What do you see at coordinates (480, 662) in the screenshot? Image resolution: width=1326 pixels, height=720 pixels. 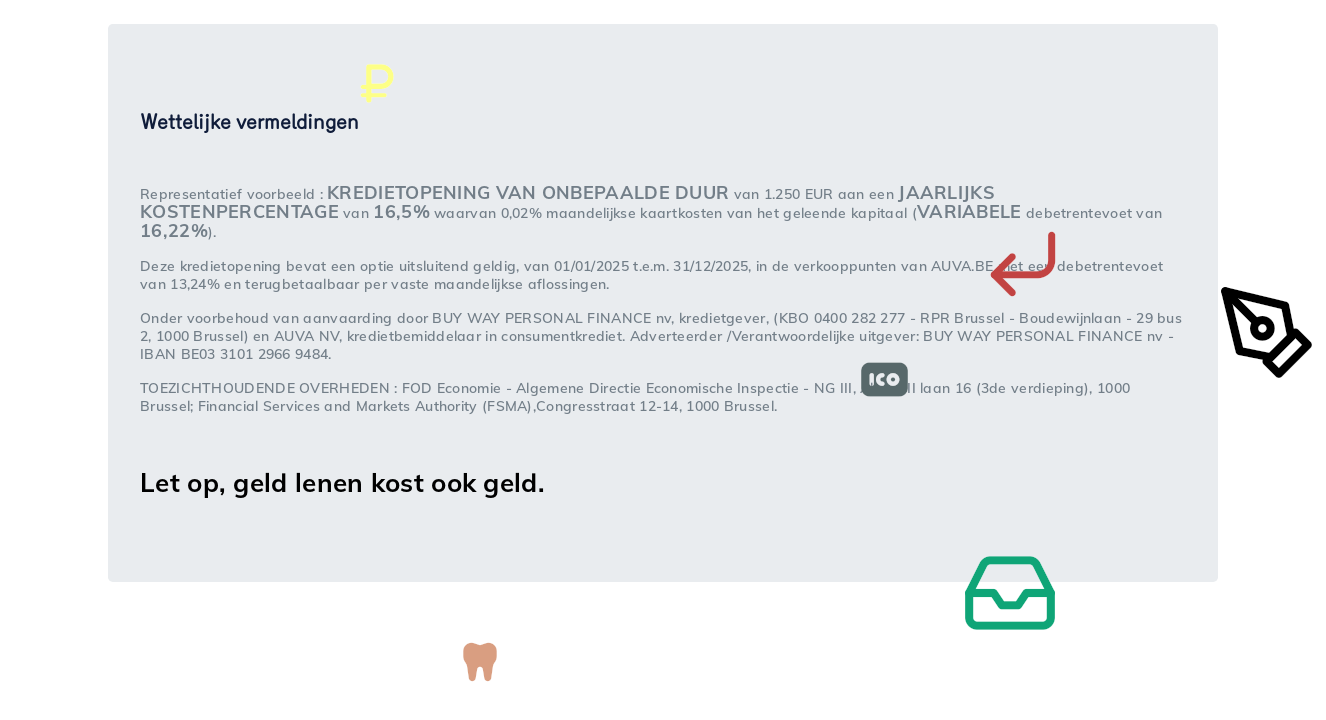 I see `access dental or oral health information` at bounding box center [480, 662].